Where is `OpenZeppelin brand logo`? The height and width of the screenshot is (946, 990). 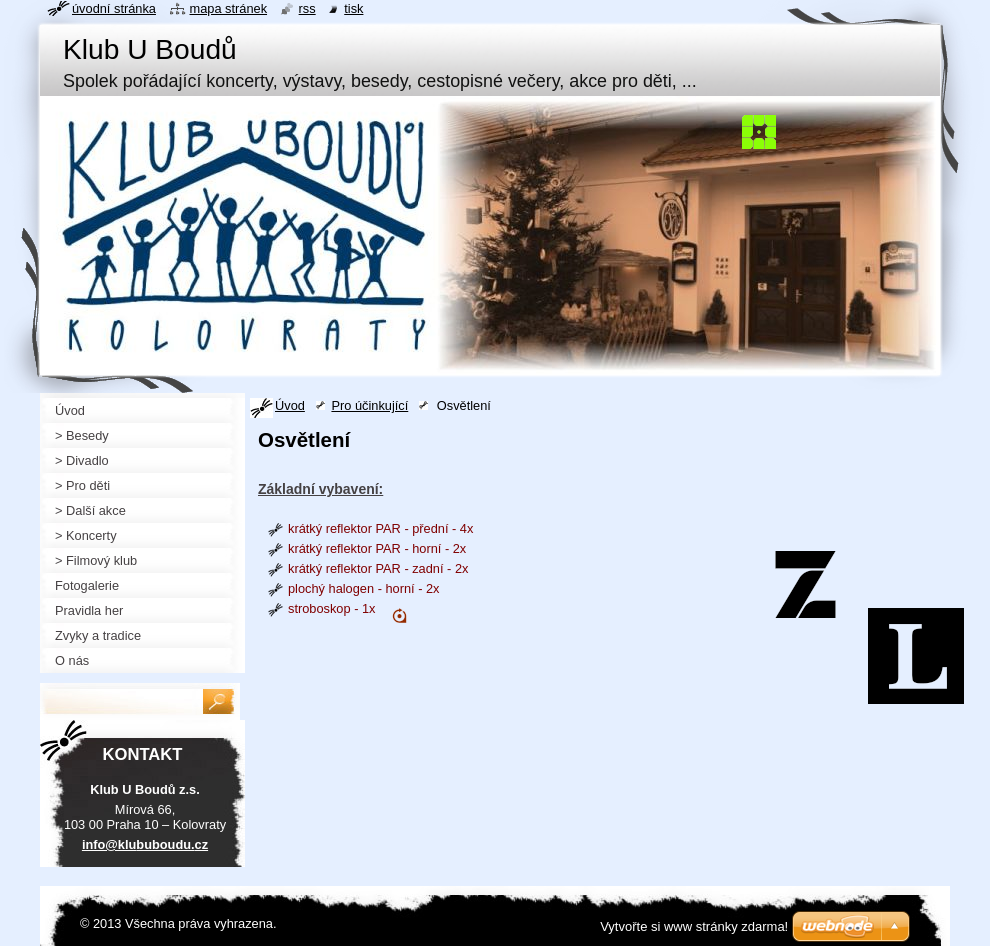 OpenZeppelin brand logo is located at coordinates (805, 584).